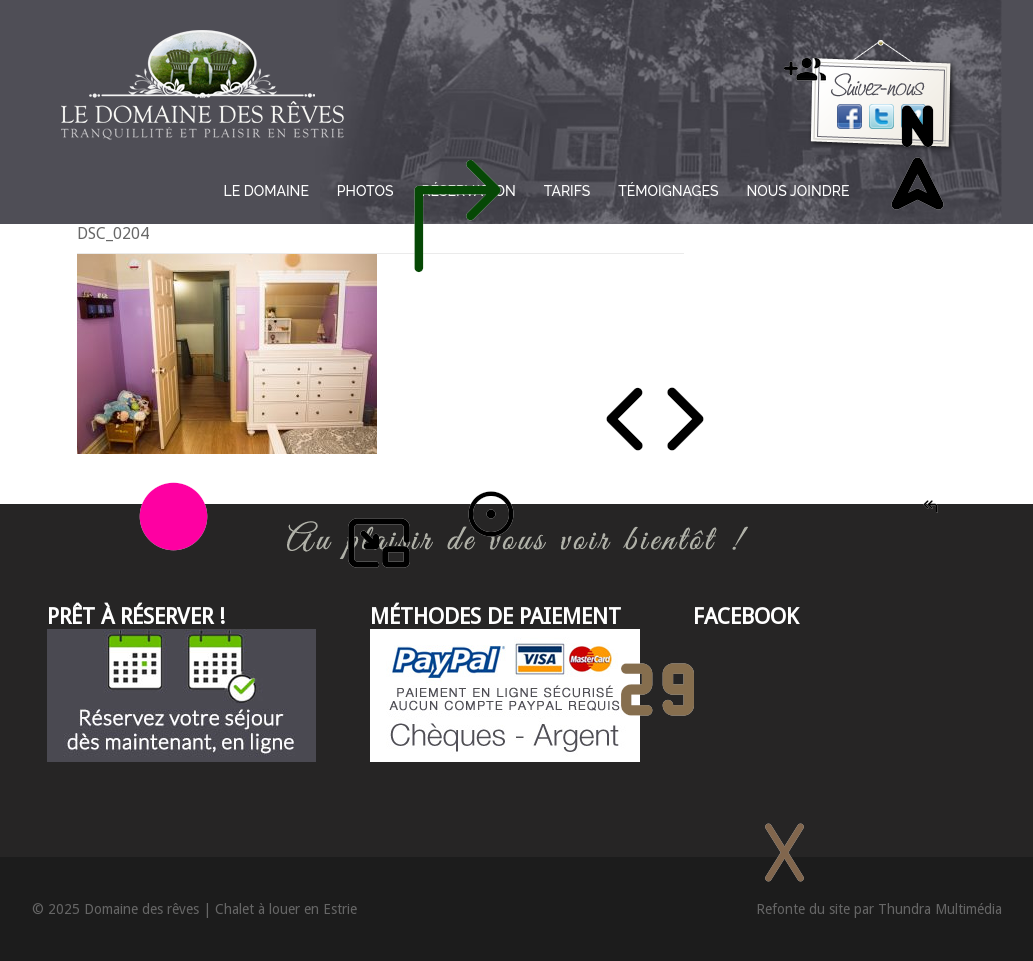 This screenshot has width=1033, height=961. I want to click on close or dismiss a window, so click(784, 852).